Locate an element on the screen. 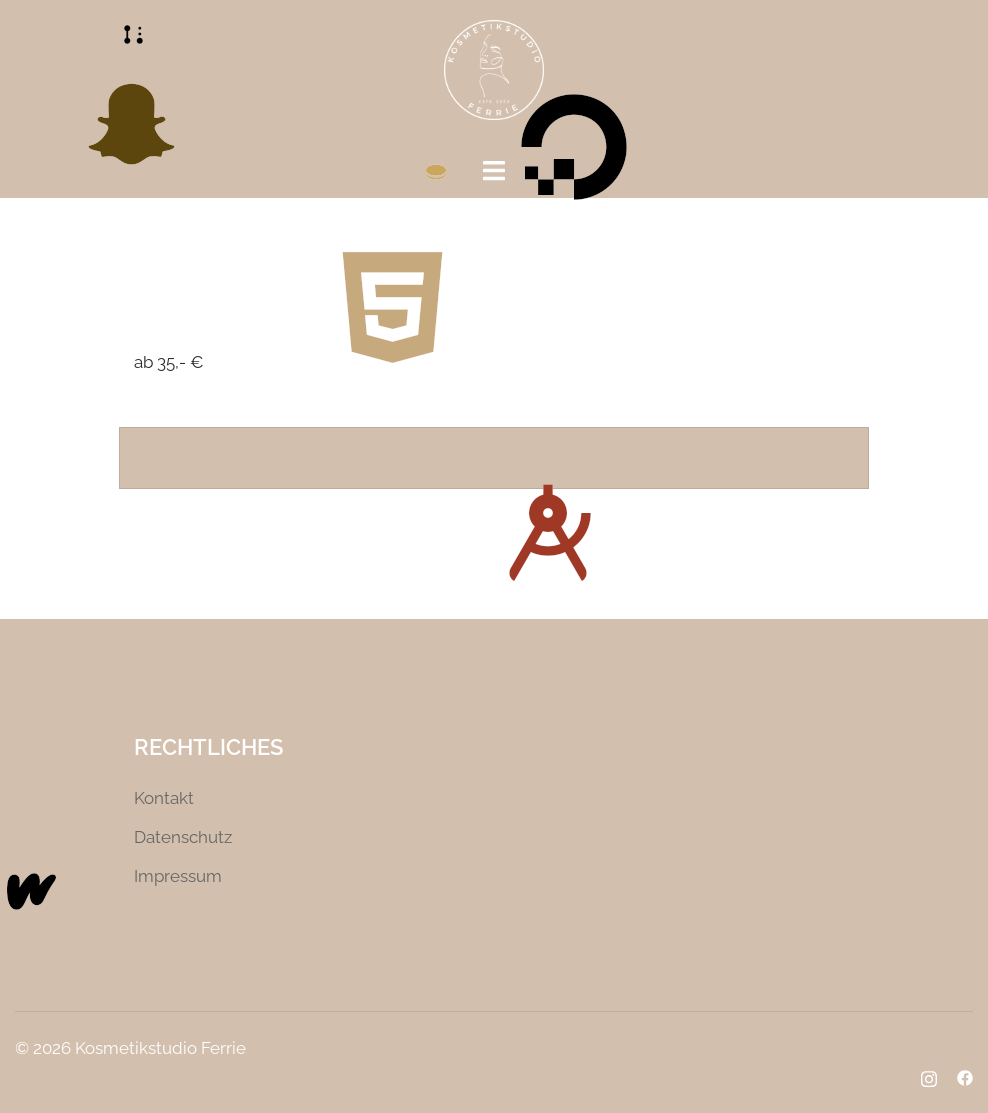 This screenshot has width=988, height=1113. indicates HTML5 technology or web development is located at coordinates (392, 307).